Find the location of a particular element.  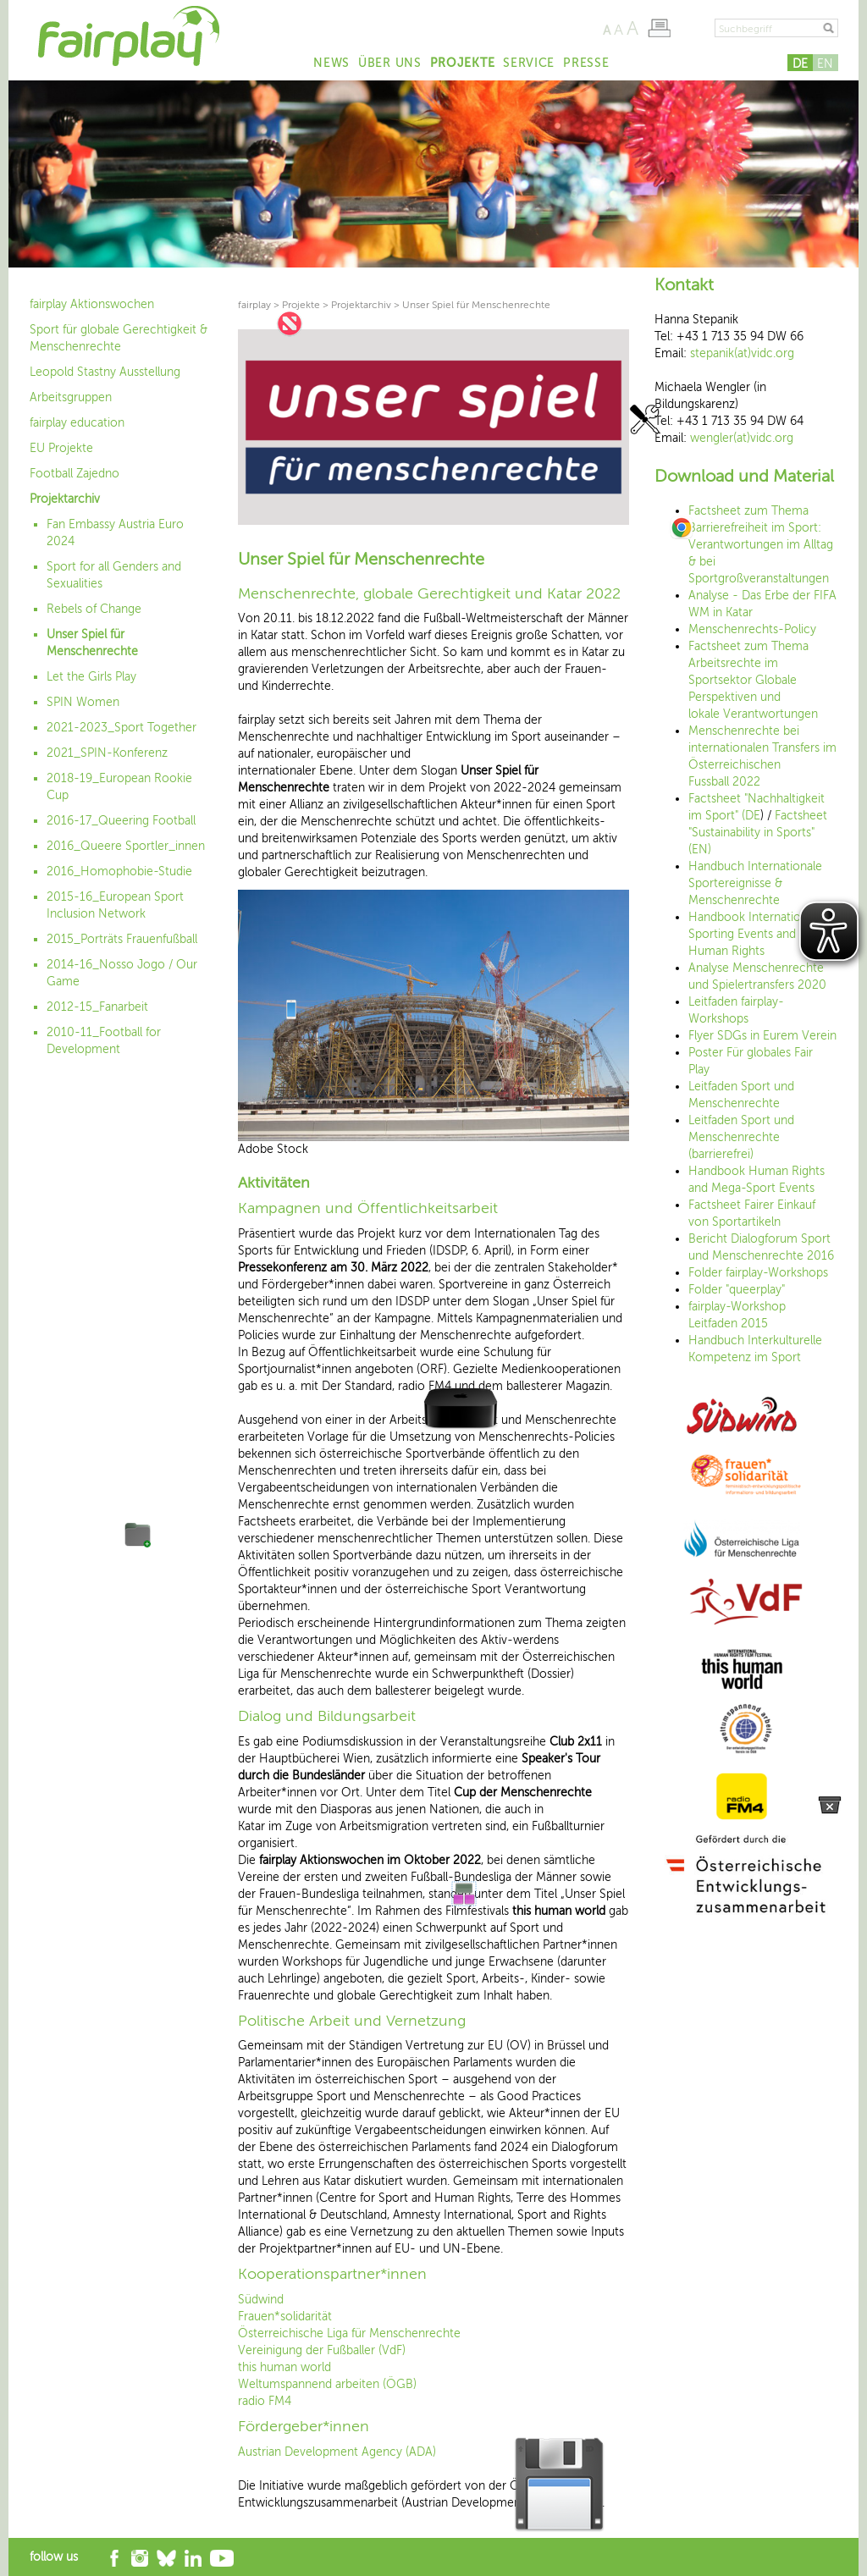

create a new folder is located at coordinates (137, 1534).